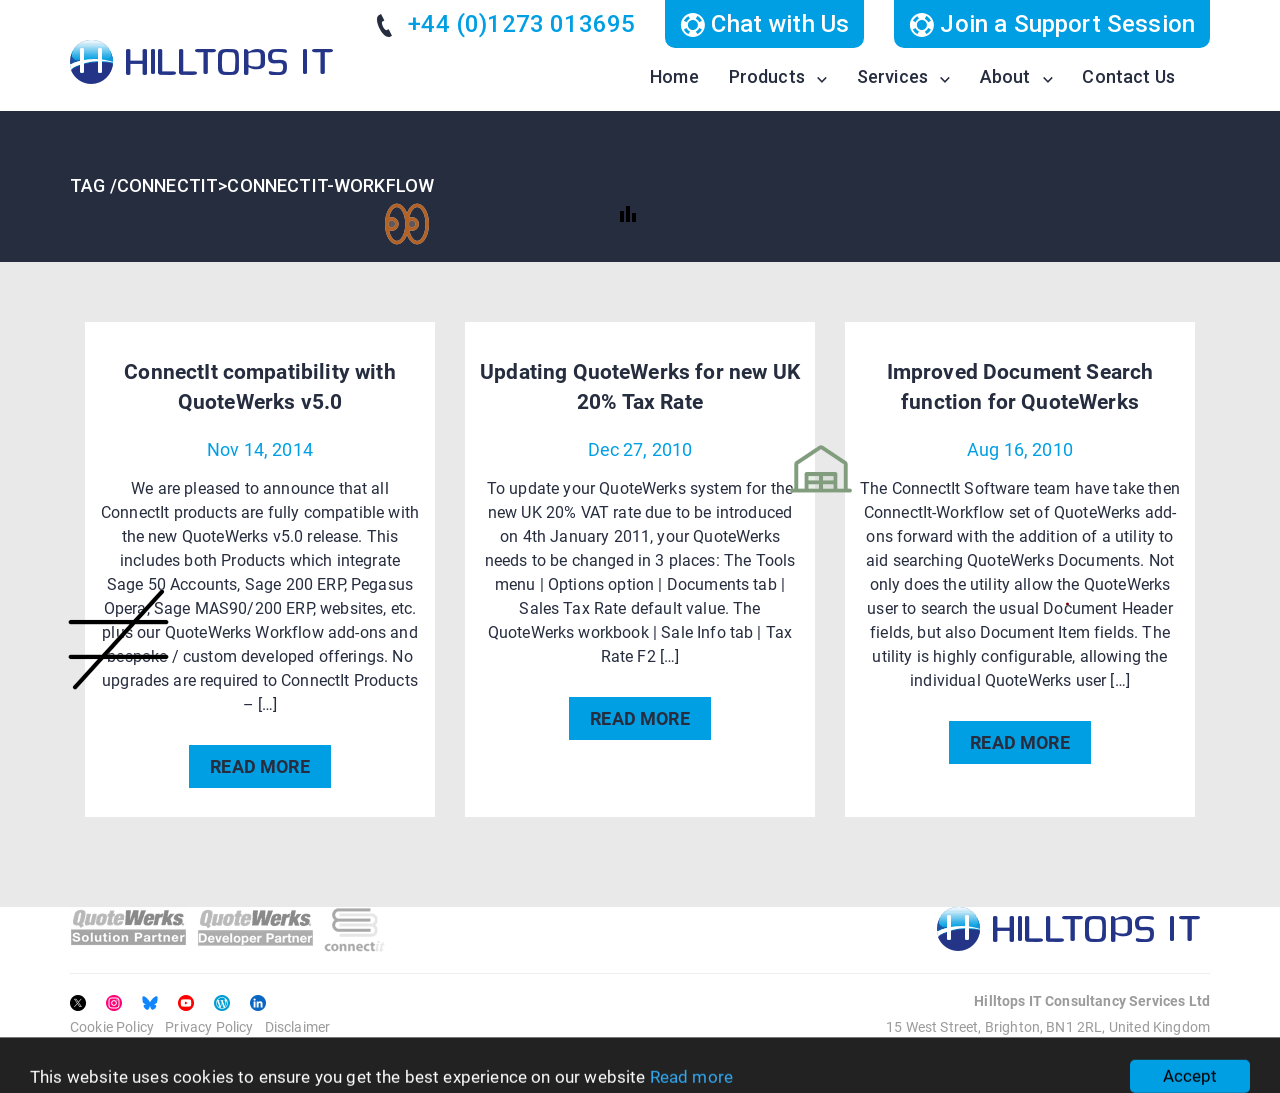  I want to click on indicates values are not equal or mismatched, so click(118, 639).